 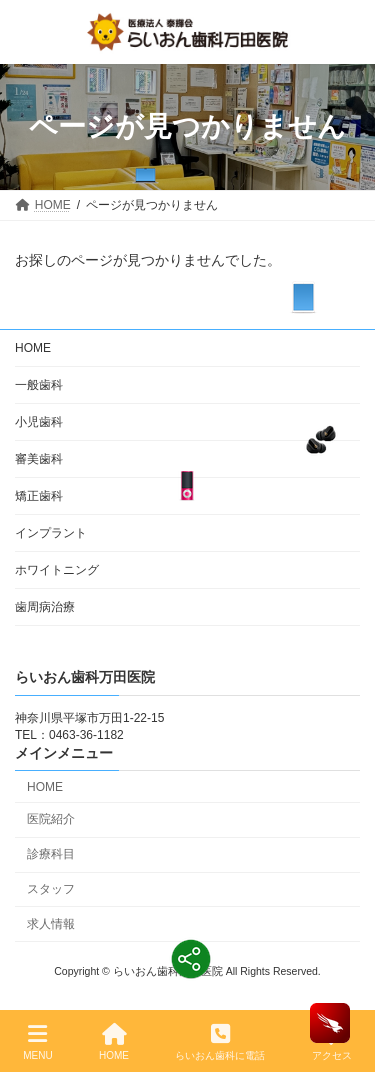 I want to click on represents this macbook air device in system settings, so click(x=145, y=173).